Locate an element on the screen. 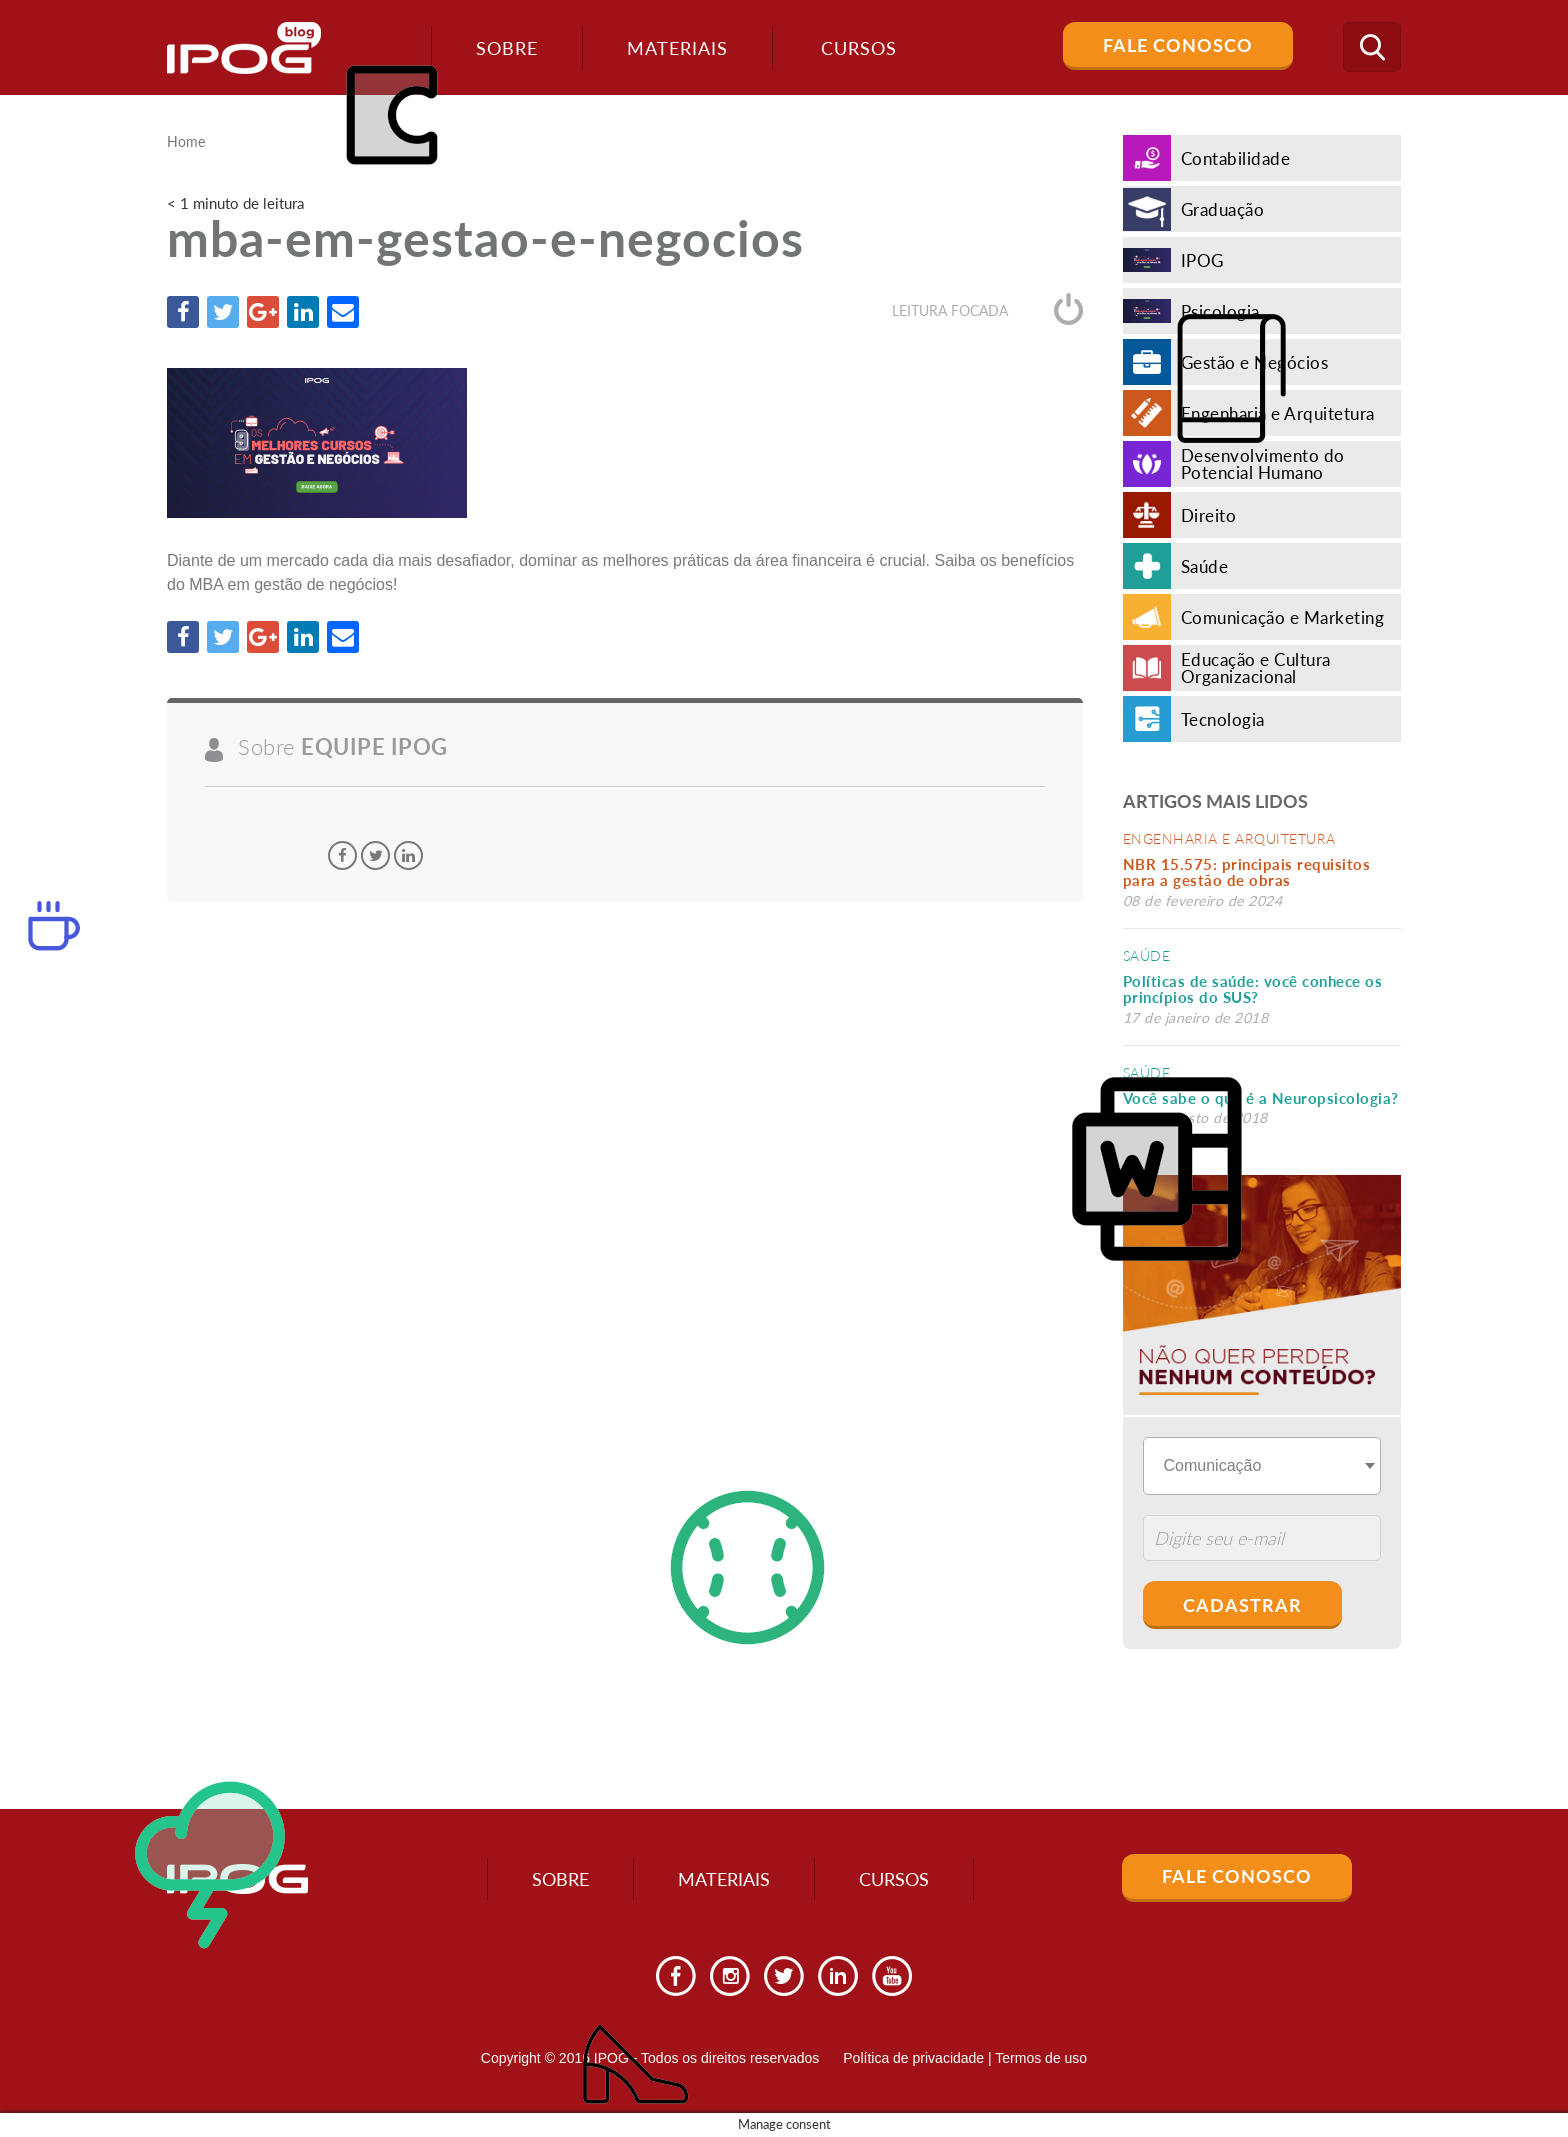 The width and height of the screenshot is (1568, 2137). view baseball scores or stats is located at coordinates (747, 1567).